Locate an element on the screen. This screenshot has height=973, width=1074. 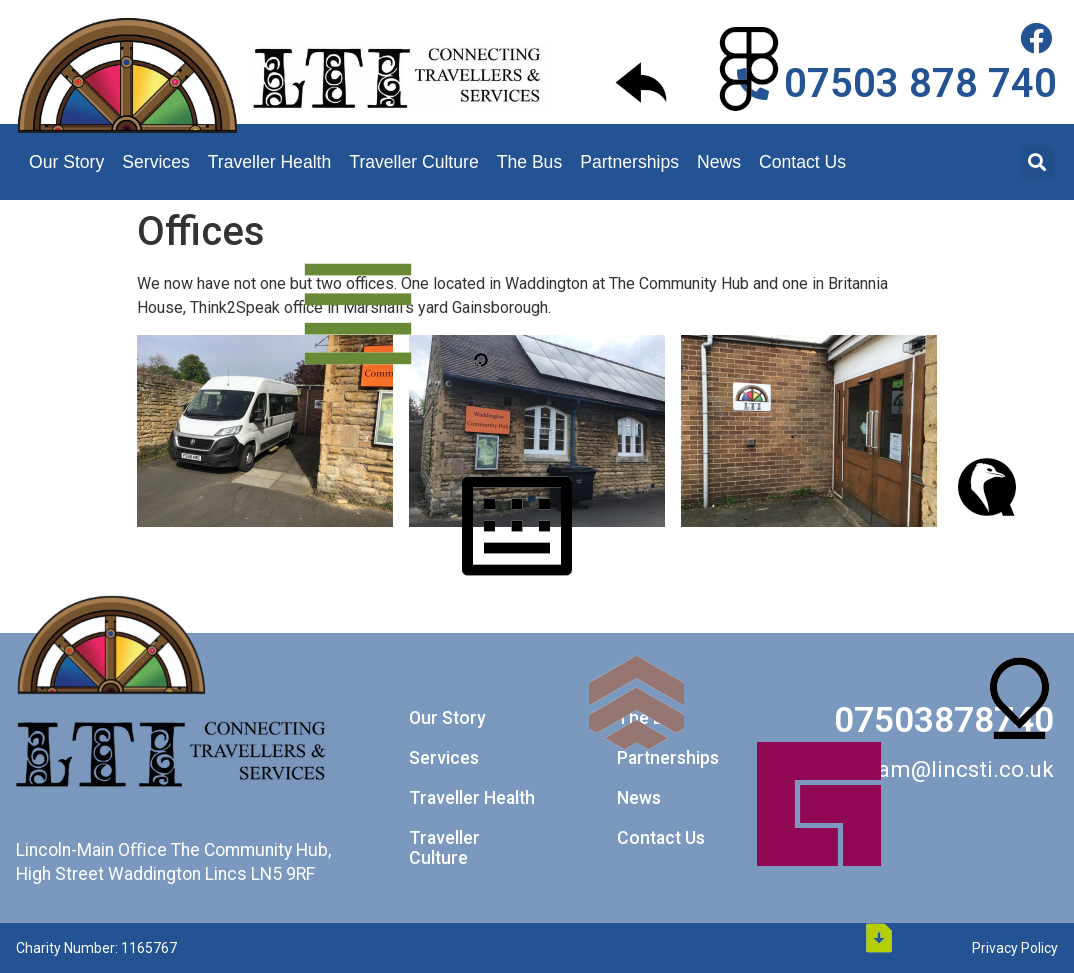
DigitalOcean brand logo is located at coordinates (481, 360).